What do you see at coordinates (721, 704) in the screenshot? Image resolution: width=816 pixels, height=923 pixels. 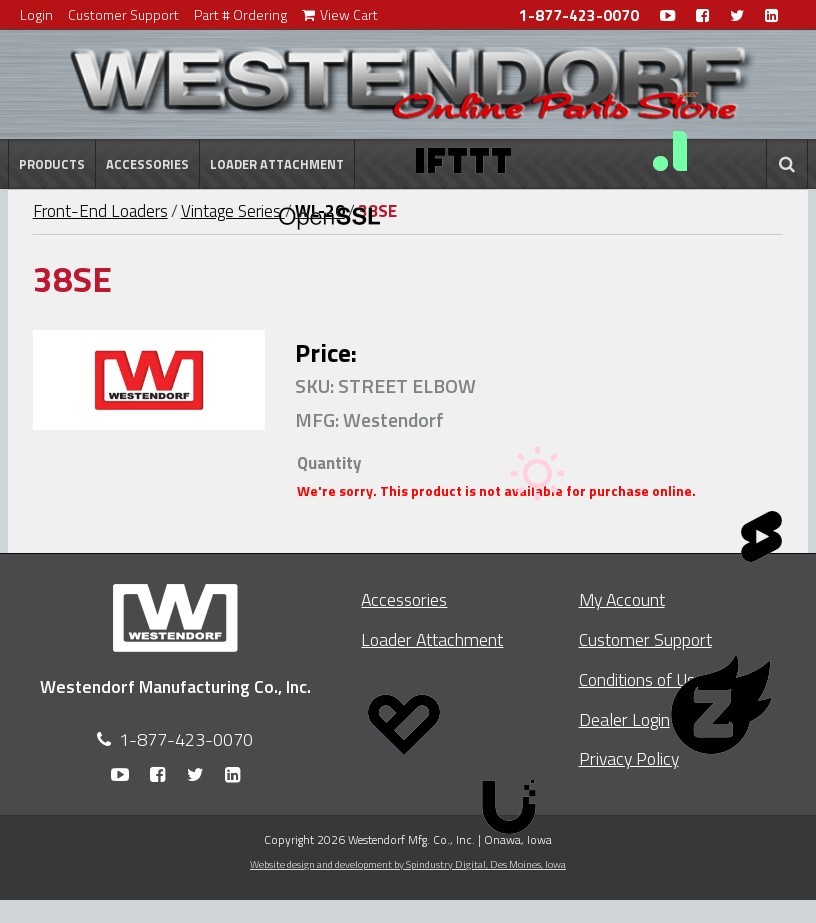 I see `visit ZCOOL design community` at bounding box center [721, 704].